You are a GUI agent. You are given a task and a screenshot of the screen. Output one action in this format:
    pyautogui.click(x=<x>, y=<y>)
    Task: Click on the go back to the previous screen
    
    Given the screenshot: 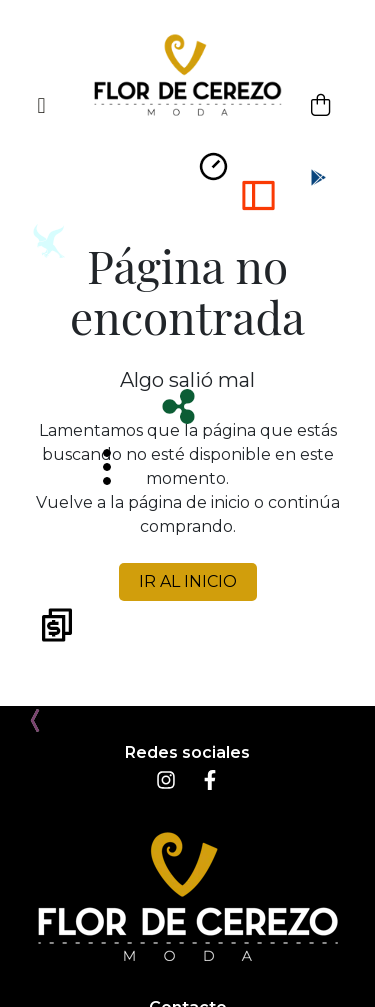 What is the action you would take?
    pyautogui.click(x=35, y=720)
    